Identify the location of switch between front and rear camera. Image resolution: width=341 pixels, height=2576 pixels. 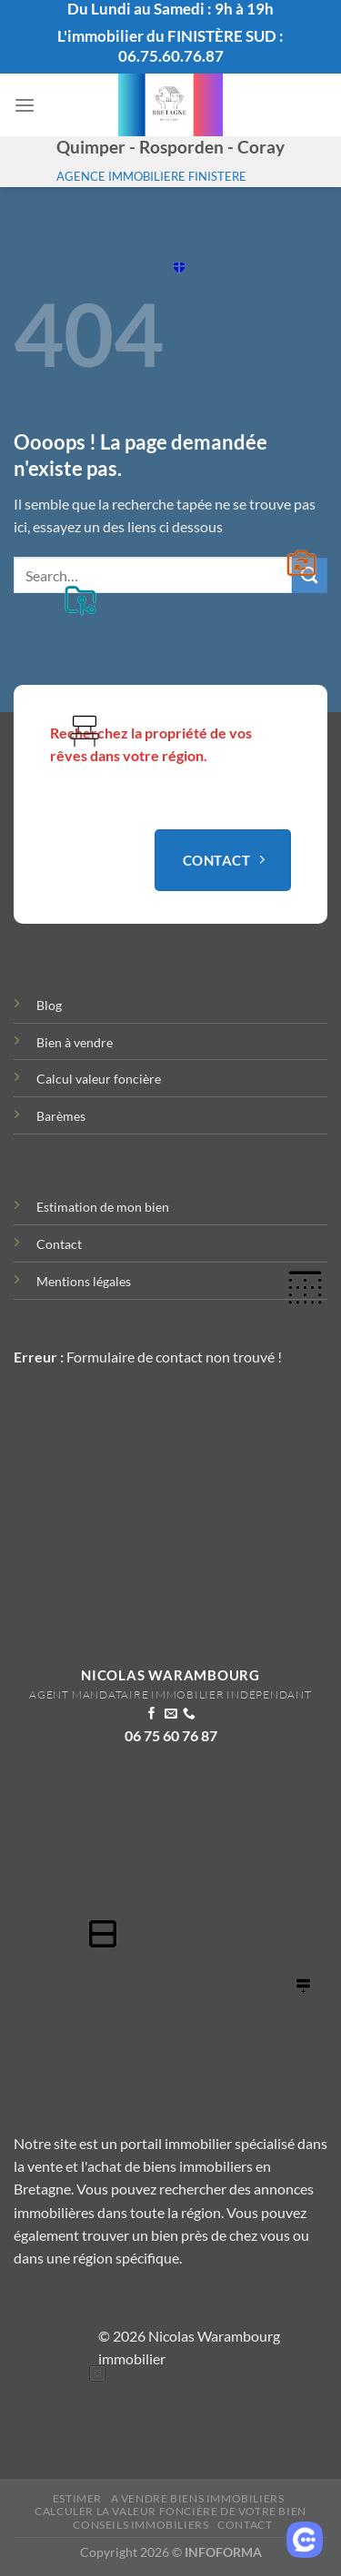
(301, 563).